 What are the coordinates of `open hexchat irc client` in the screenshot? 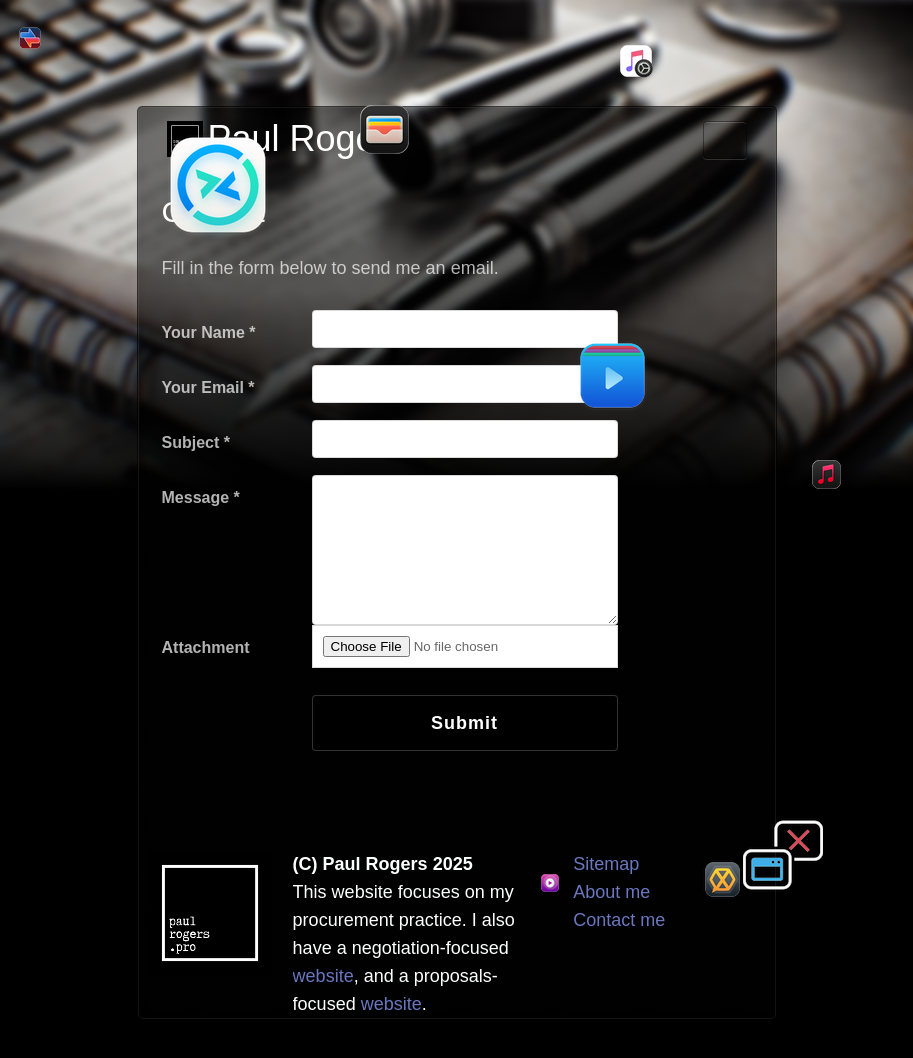 It's located at (722, 879).